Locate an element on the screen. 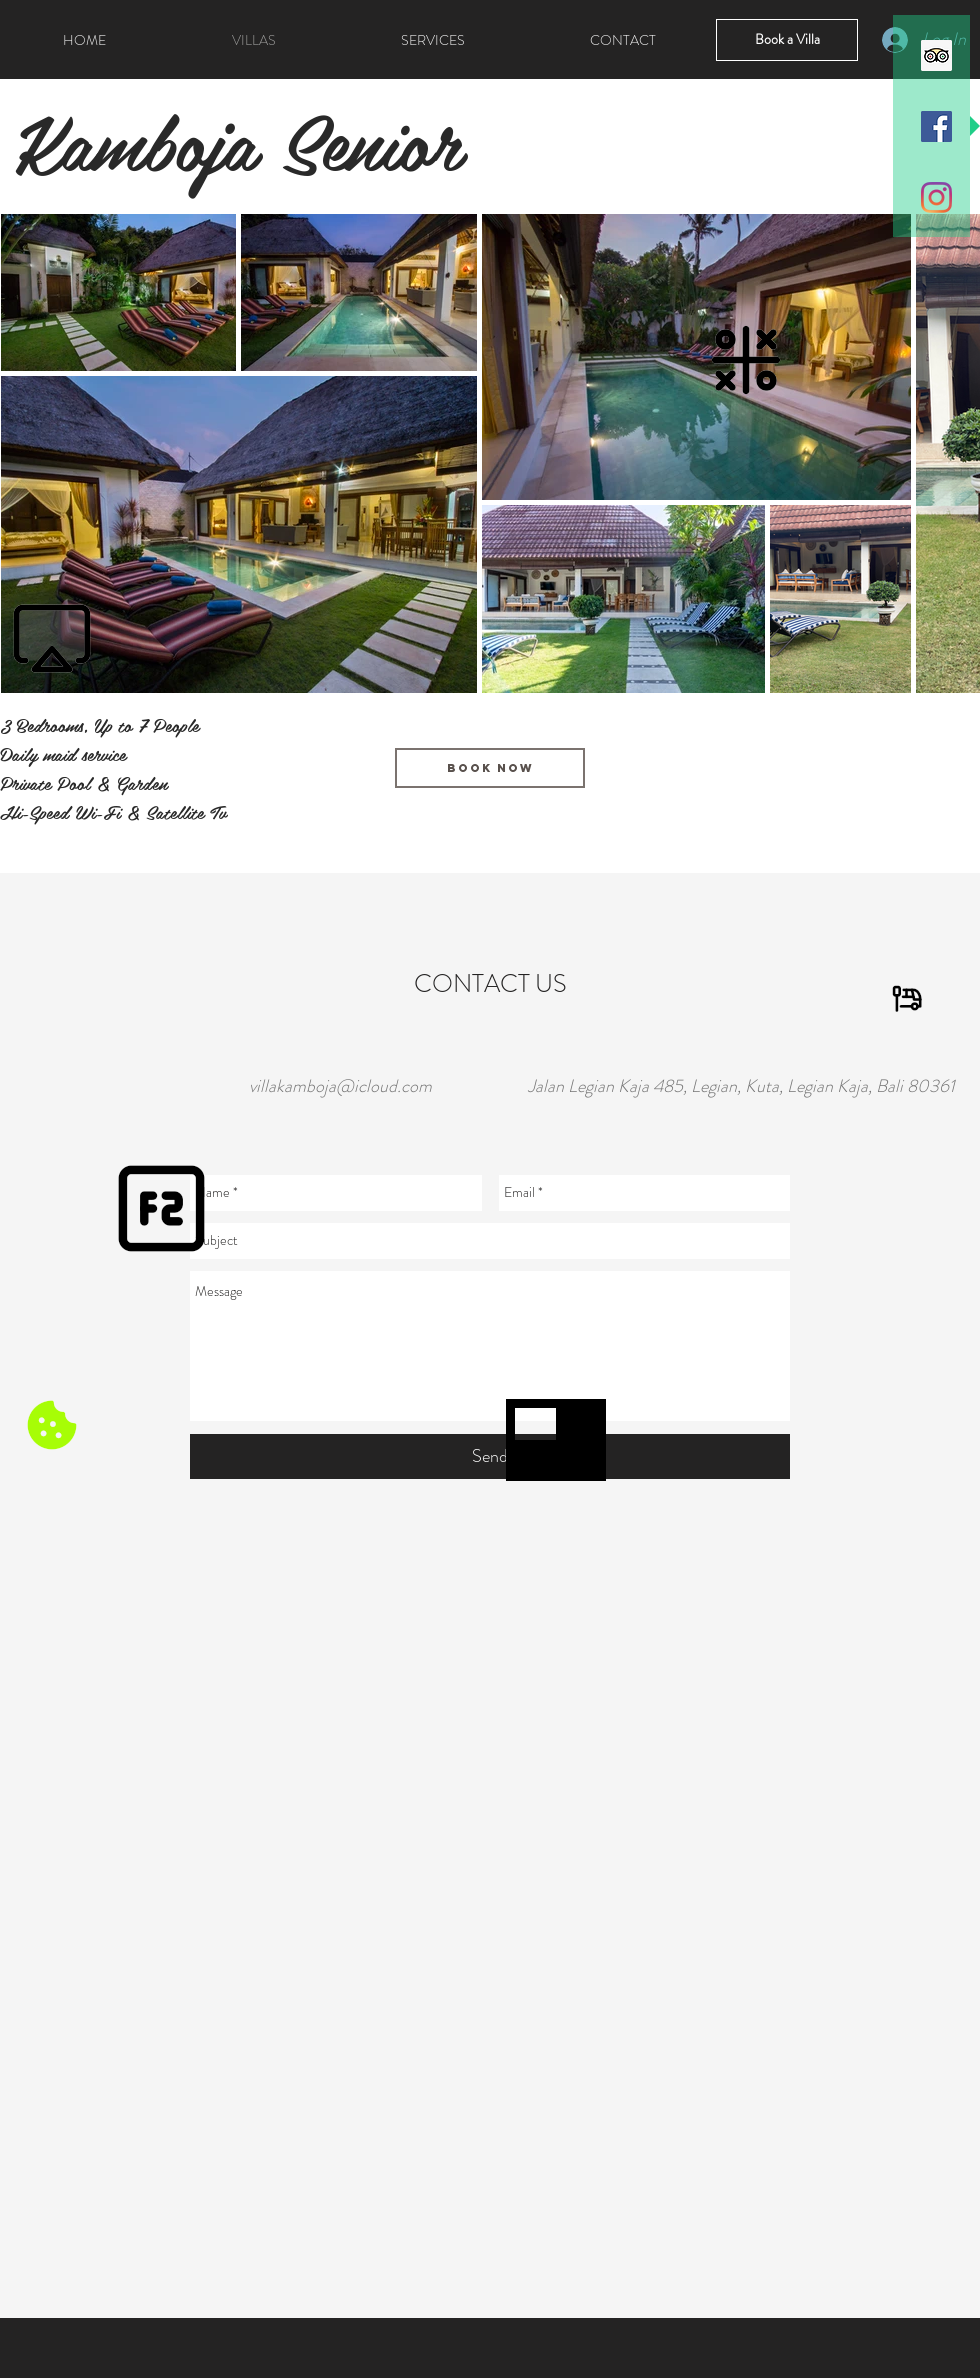 Image resolution: width=980 pixels, height=2378 pixels. find nearby bus stops is located at coordinates (906, 999).